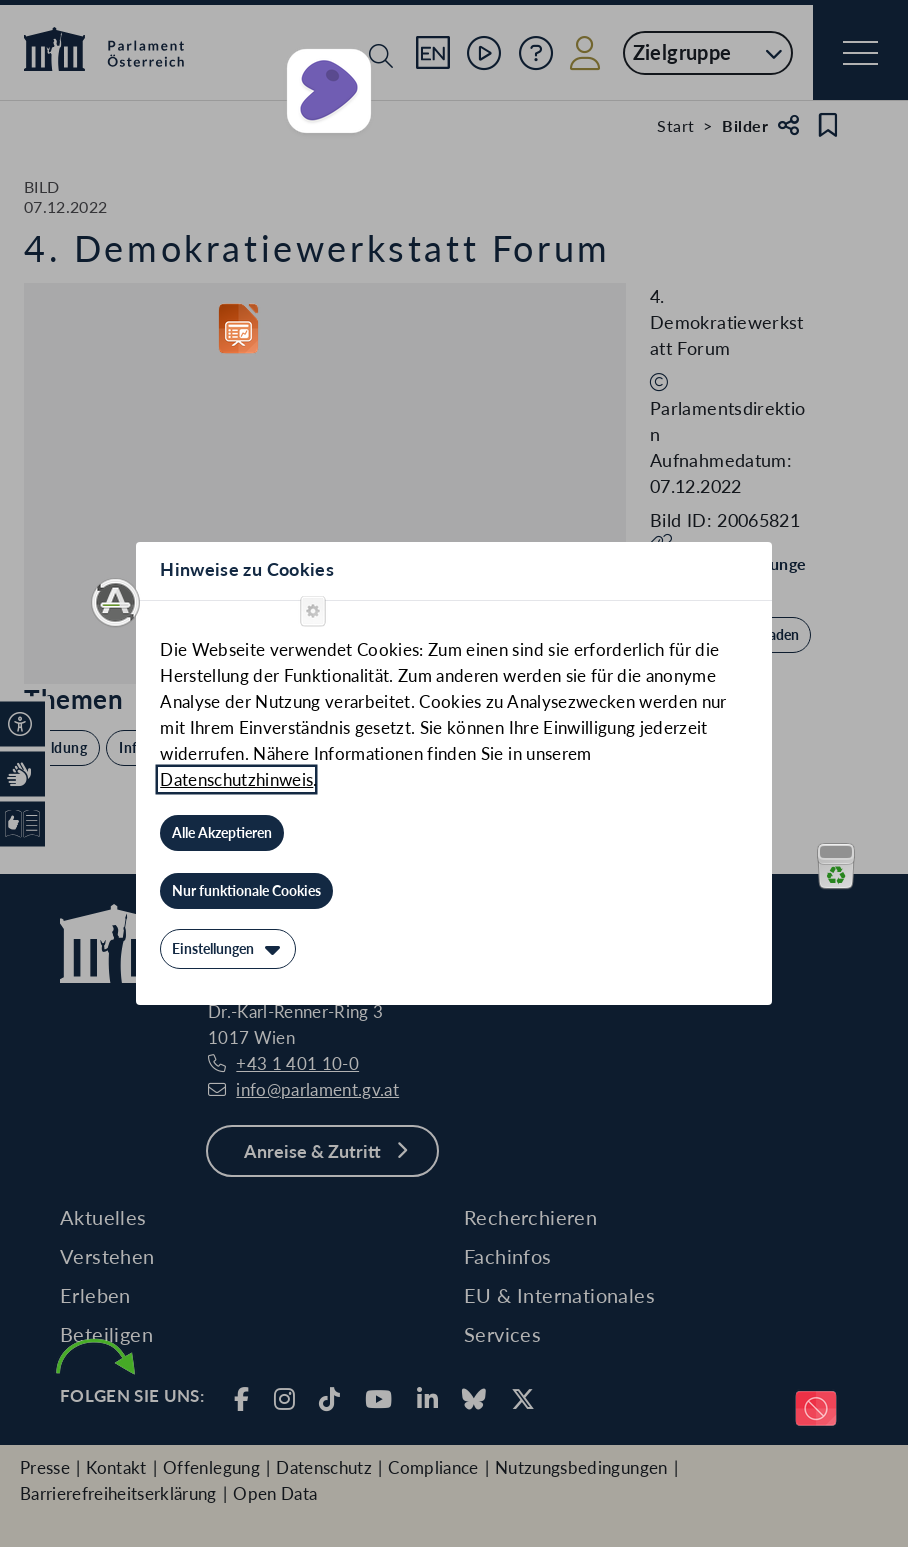  Describe the element at coordinates (816, 1407) in the screenshot. I see `indicates a missing or unavailable image` at that location.